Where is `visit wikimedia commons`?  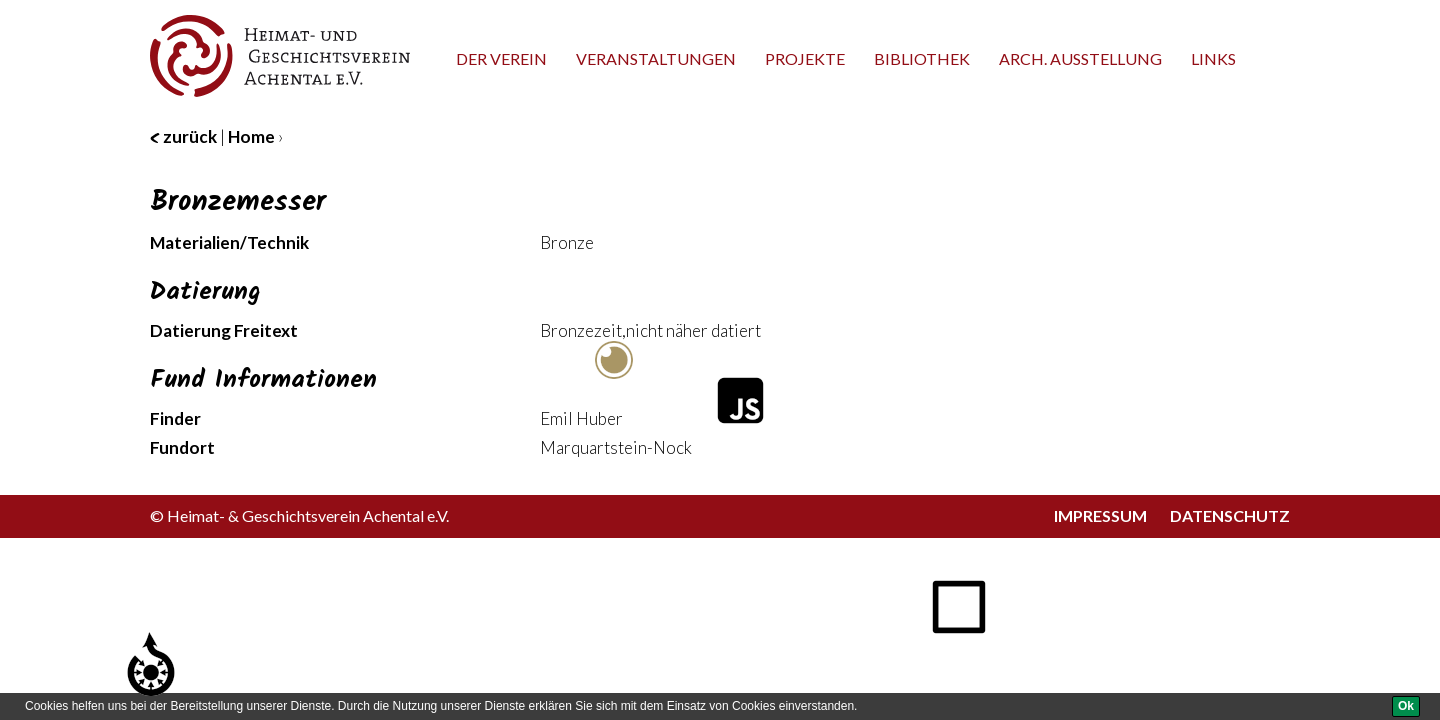
visit wikimedia commons is located at coordinates (151, 664).